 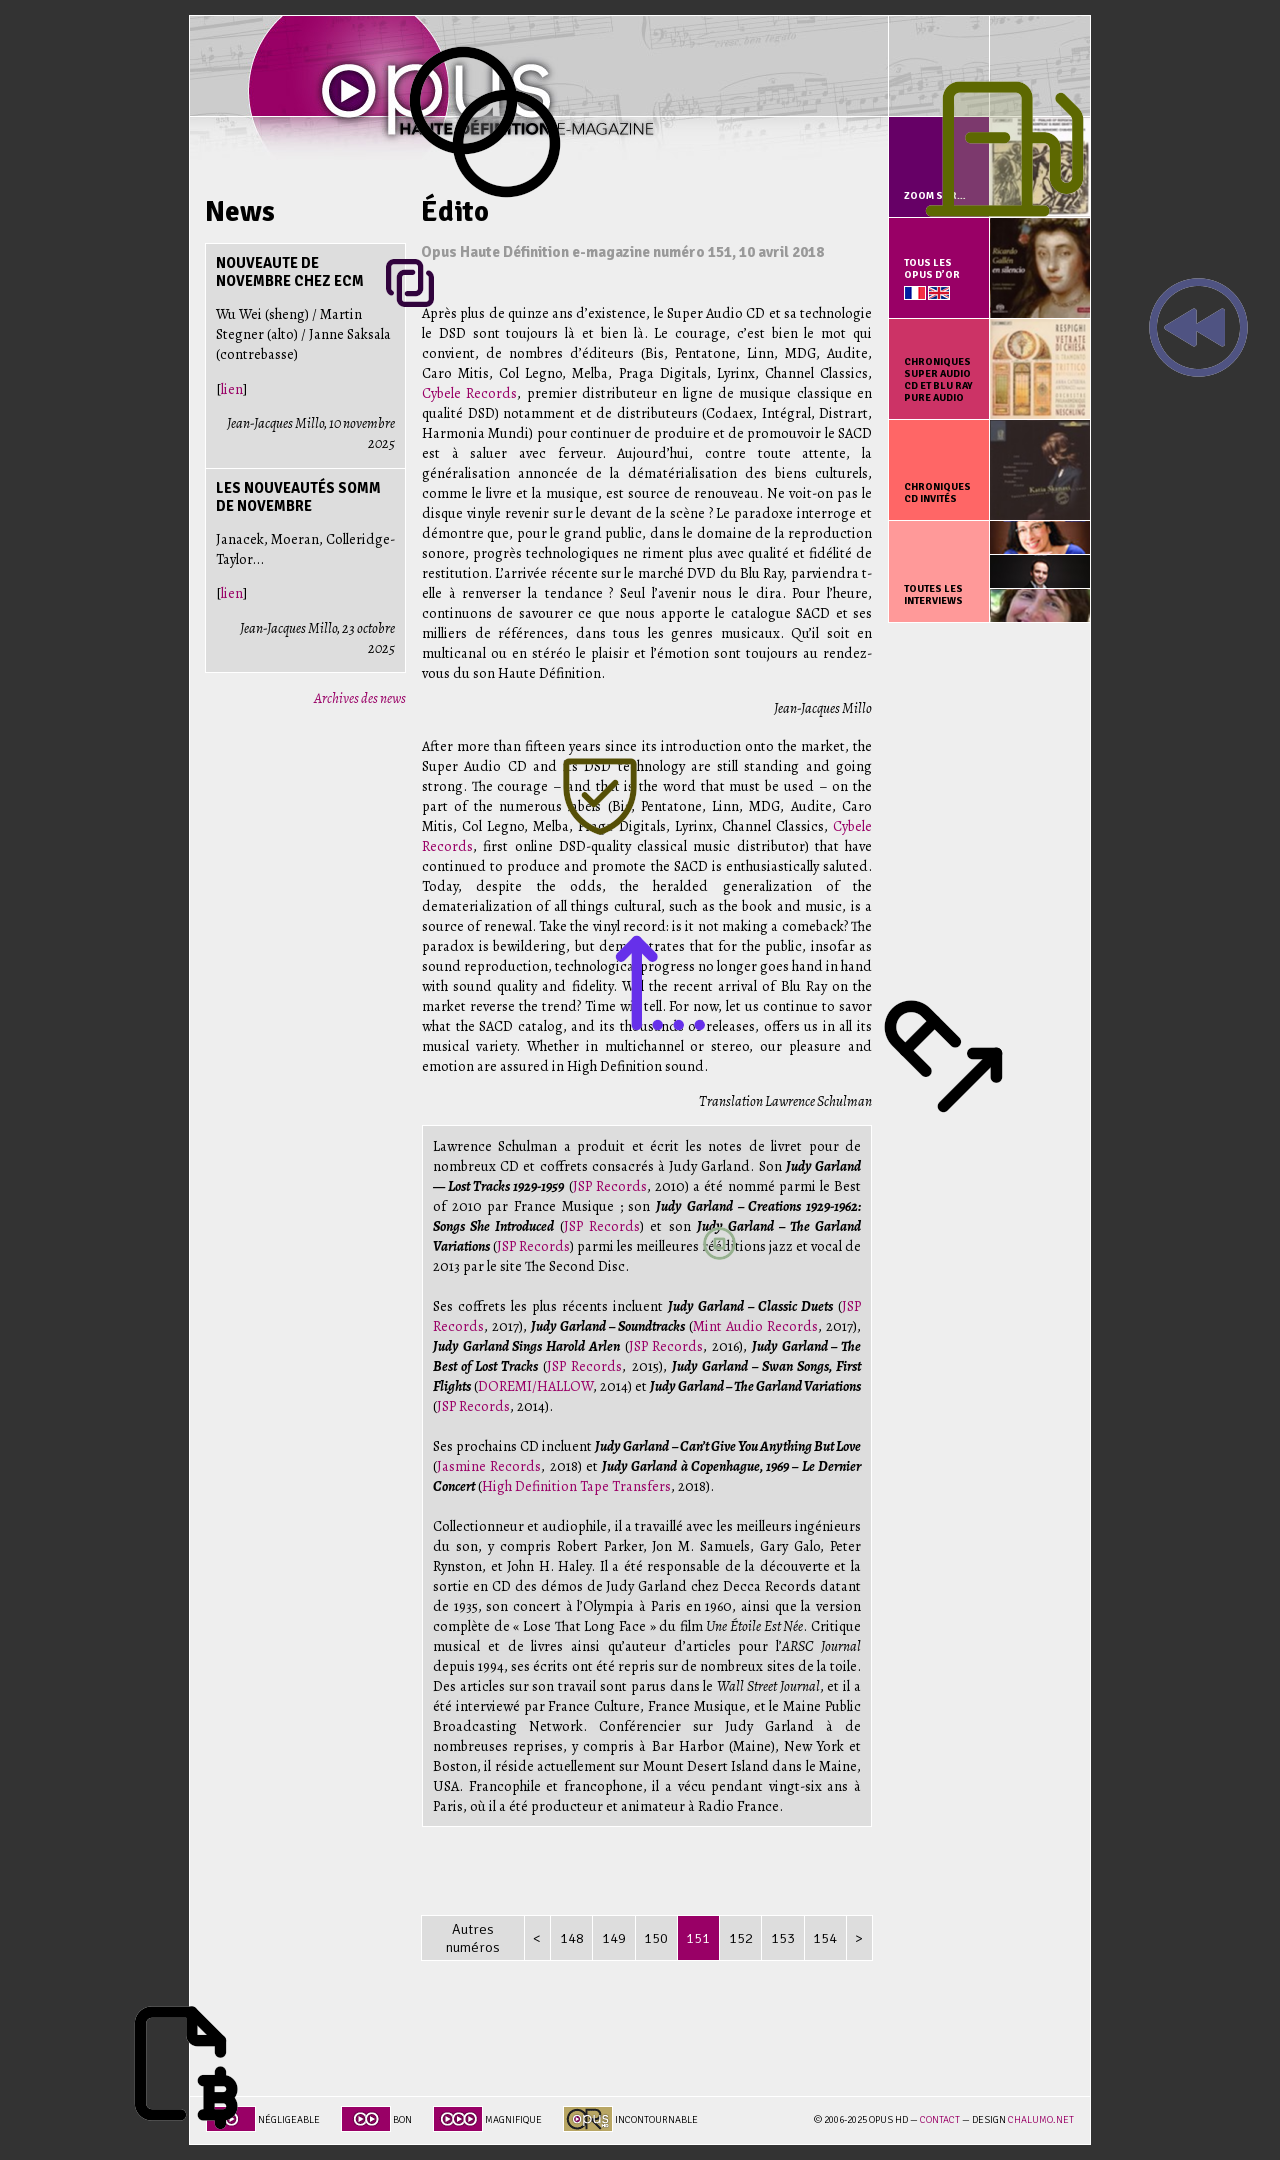 What do you see at coordinates (943, 1053) in the screenshot?
I see `change text orientation or direction` at bounding box center [943, 1053].